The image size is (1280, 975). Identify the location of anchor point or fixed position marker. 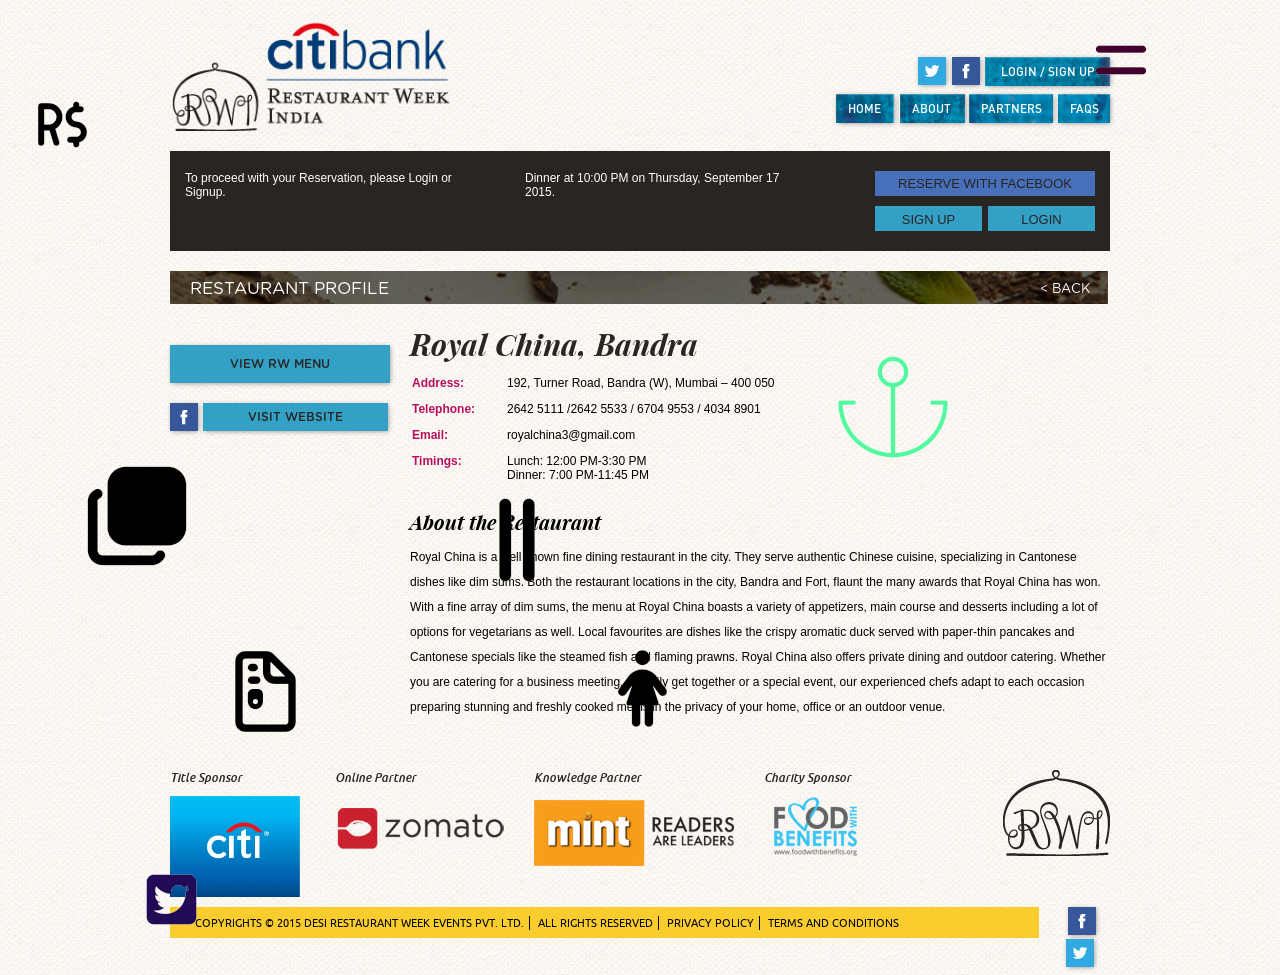
(893, 407).